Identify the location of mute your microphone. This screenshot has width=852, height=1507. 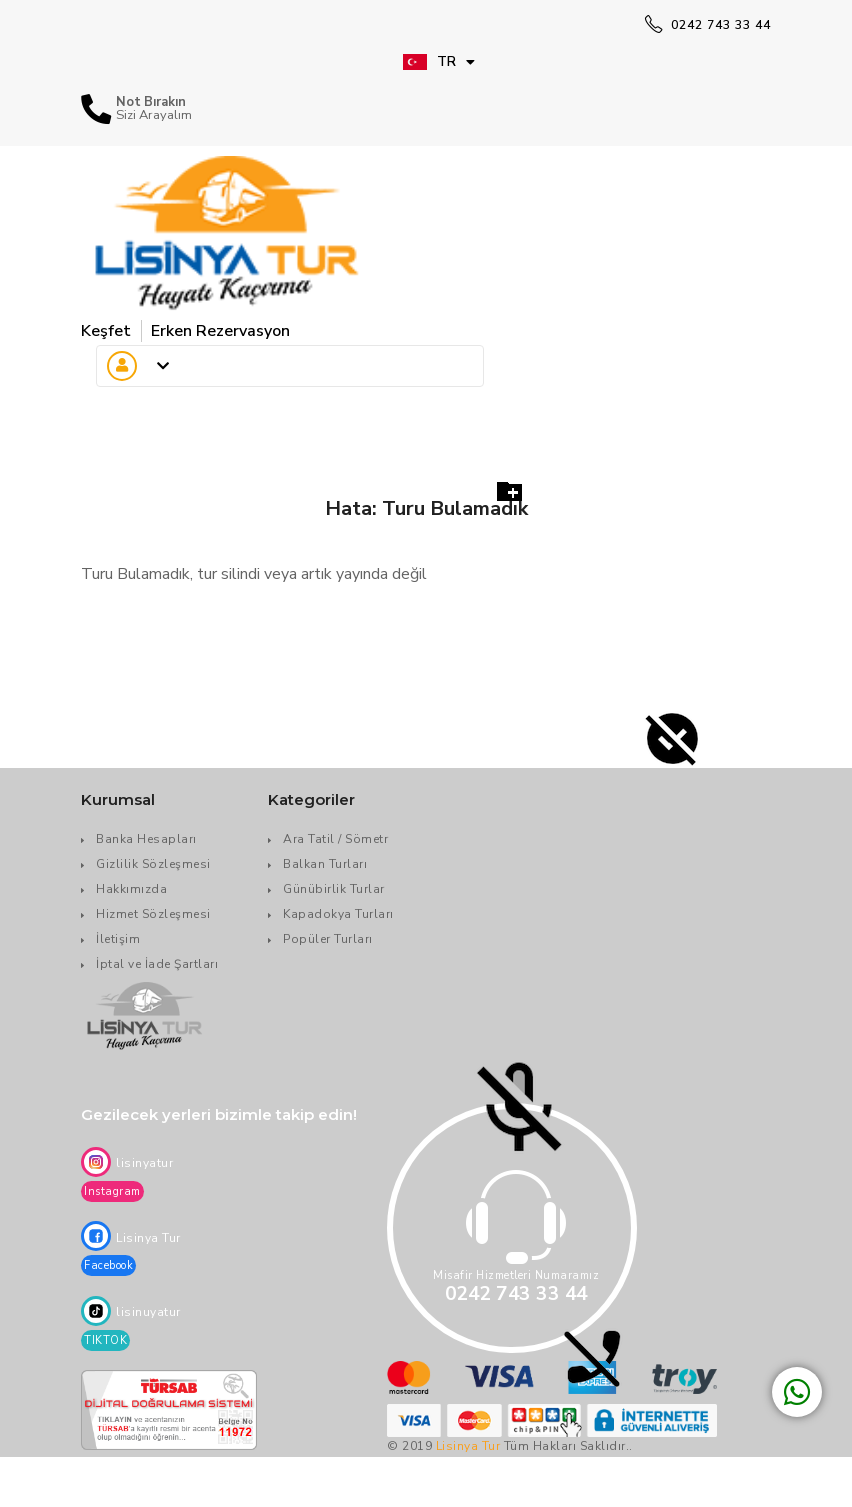
(519, 1109).